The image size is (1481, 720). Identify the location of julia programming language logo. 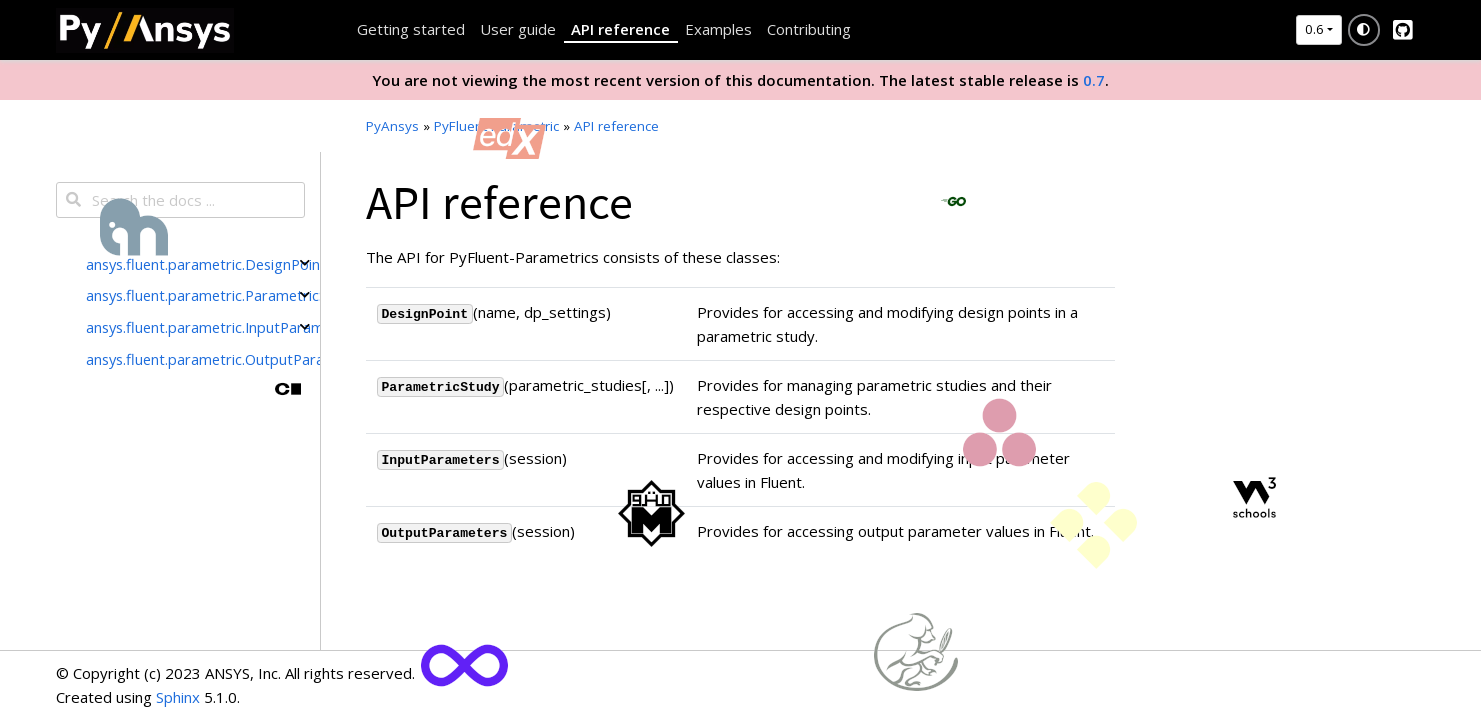
(999, 432).